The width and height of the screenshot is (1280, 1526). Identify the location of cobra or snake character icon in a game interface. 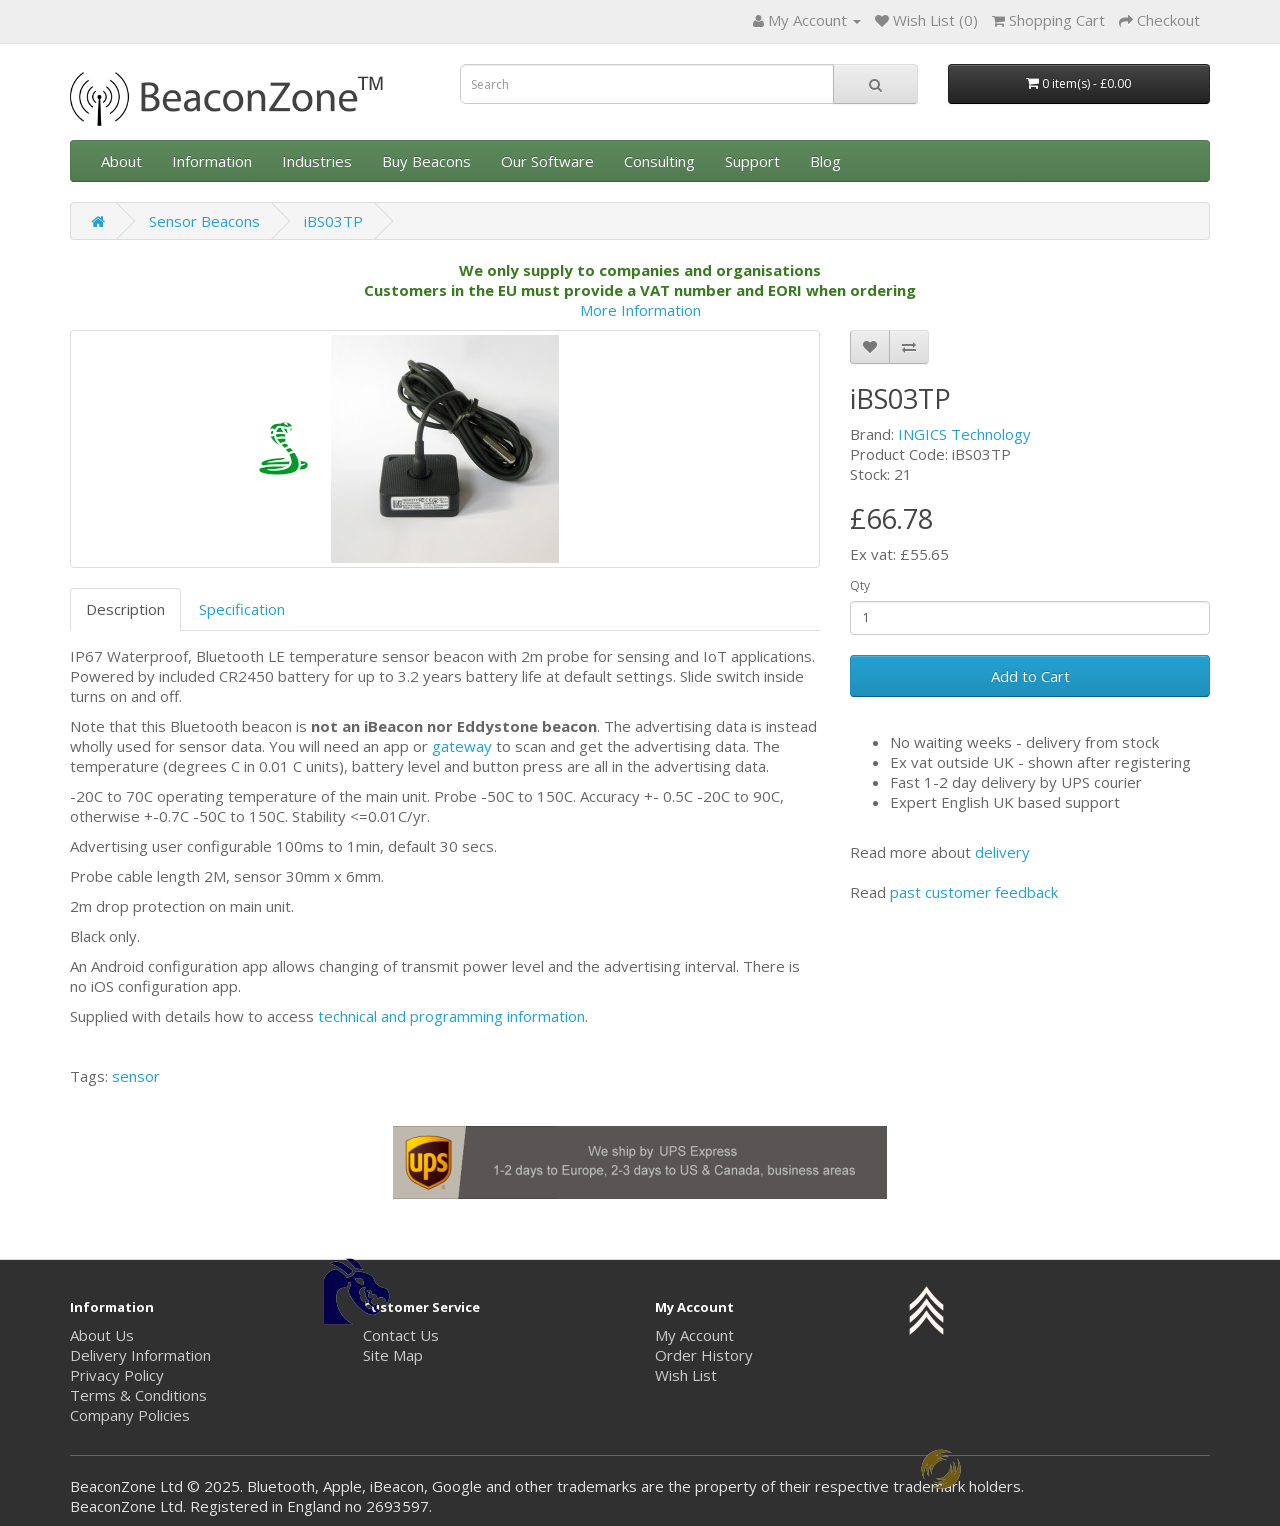
(283, 448).